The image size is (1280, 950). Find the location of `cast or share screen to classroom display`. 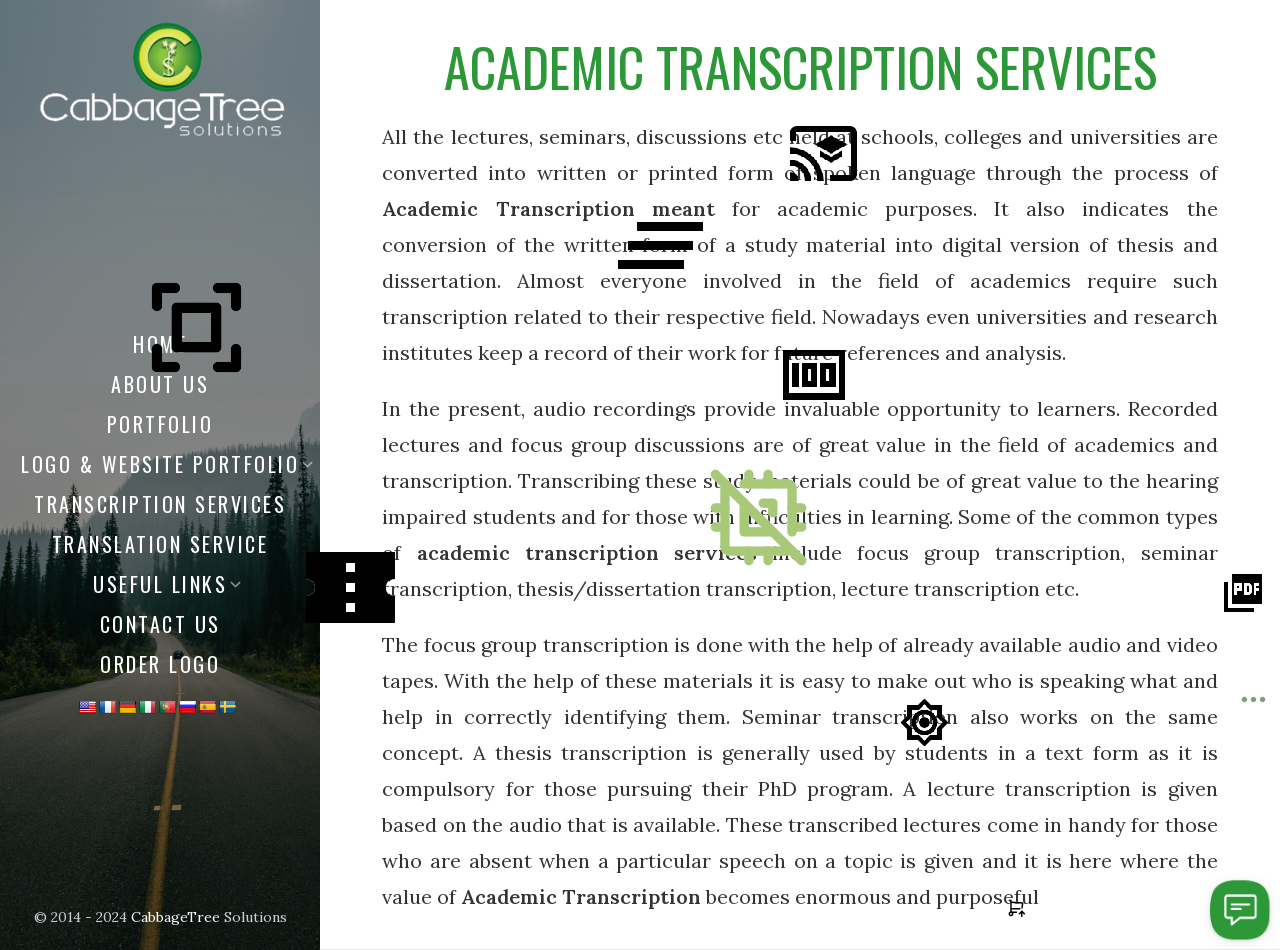

cast or share screen to classroom display is located at coordinates (823, 153).